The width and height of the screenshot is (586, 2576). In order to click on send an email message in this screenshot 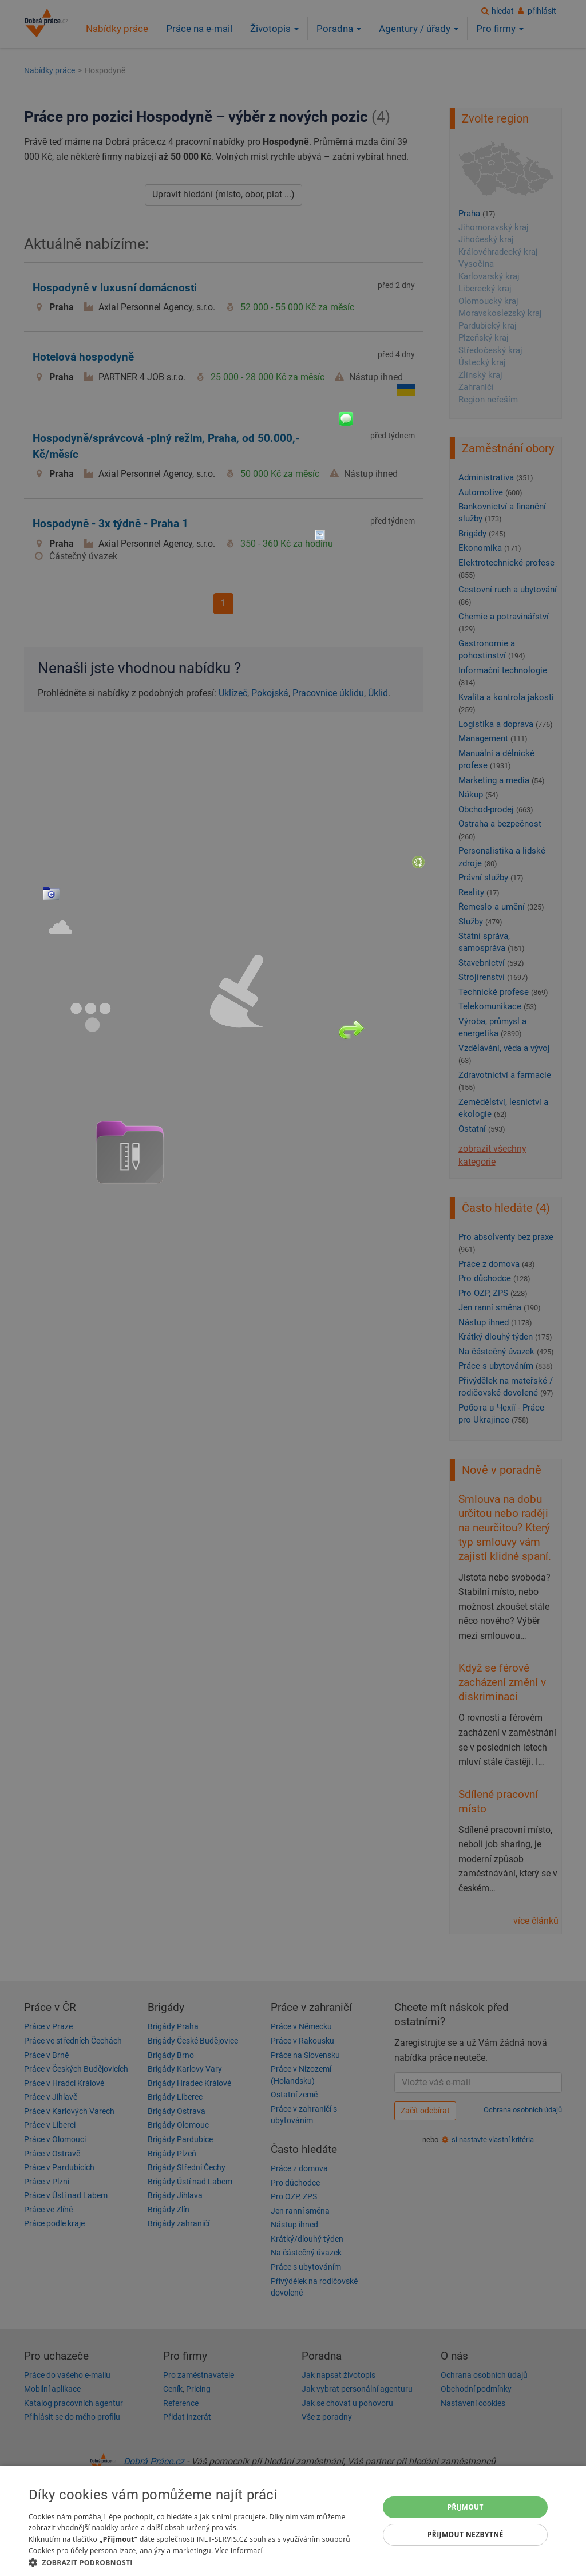, I will do `click(320, 535)`.